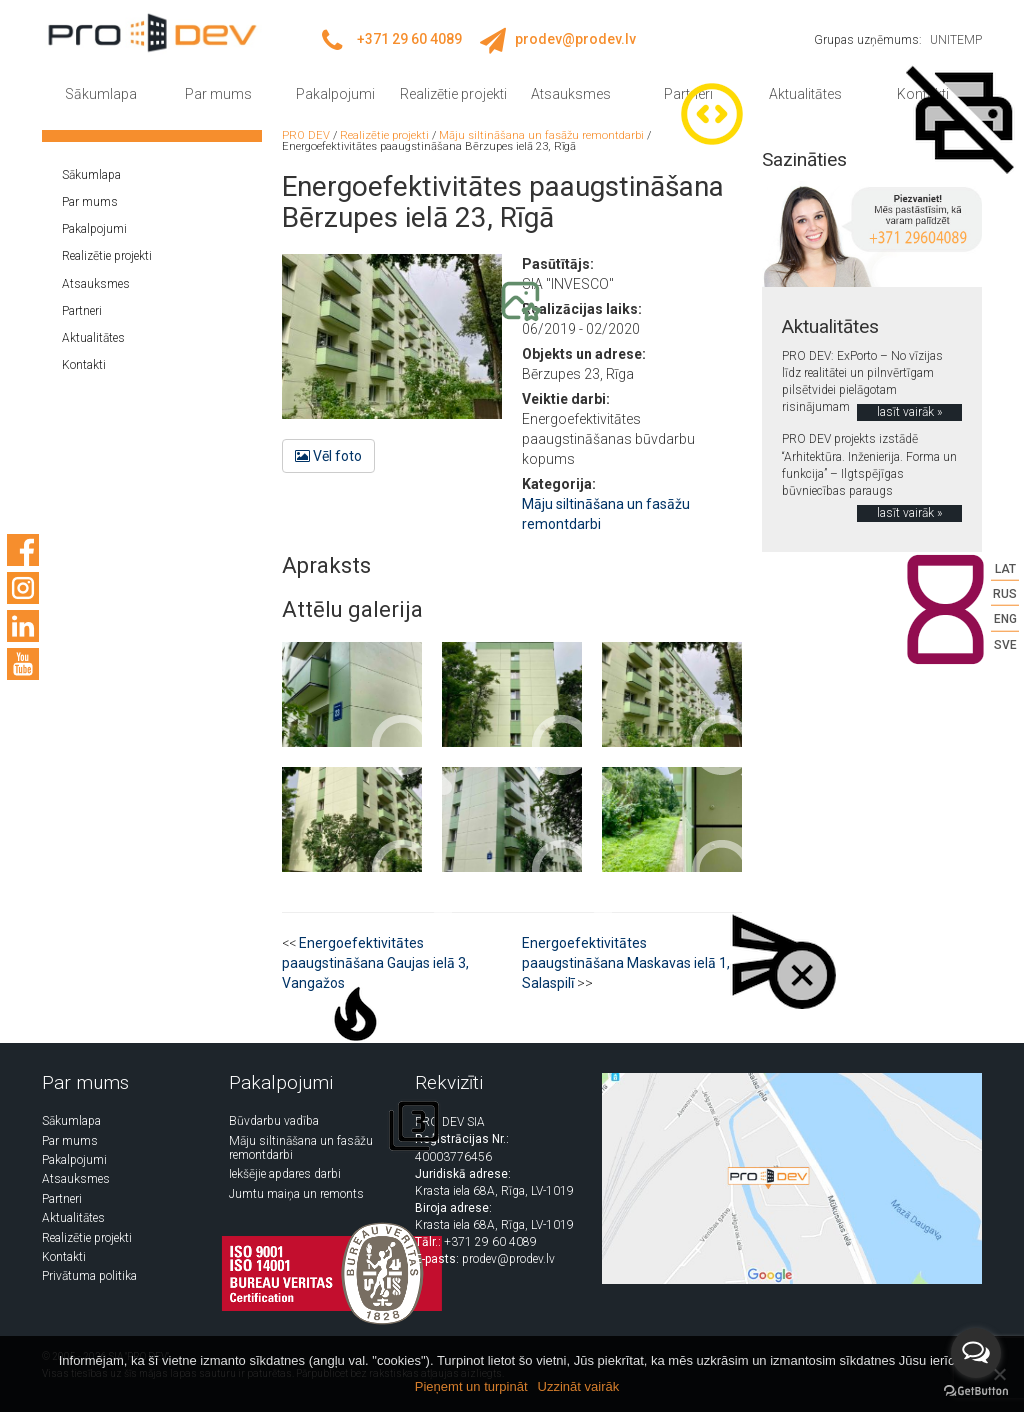 The width and height of the screenshot is (1024, 1412). What do you see at coordinates (945, 609) in the screenshot?
I see `indicates a process is waiting or pending` at bounding box center [945, 609].